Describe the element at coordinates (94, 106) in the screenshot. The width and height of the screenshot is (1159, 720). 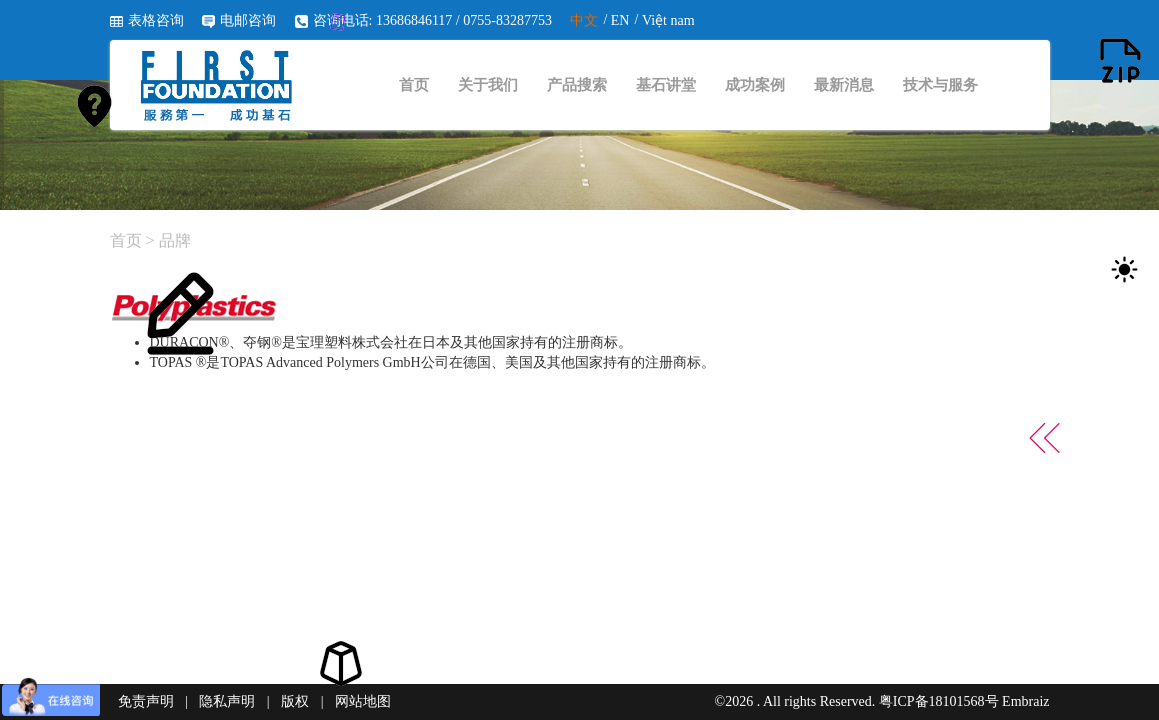
I see `indicates an unknown or unidentified location` at that location.